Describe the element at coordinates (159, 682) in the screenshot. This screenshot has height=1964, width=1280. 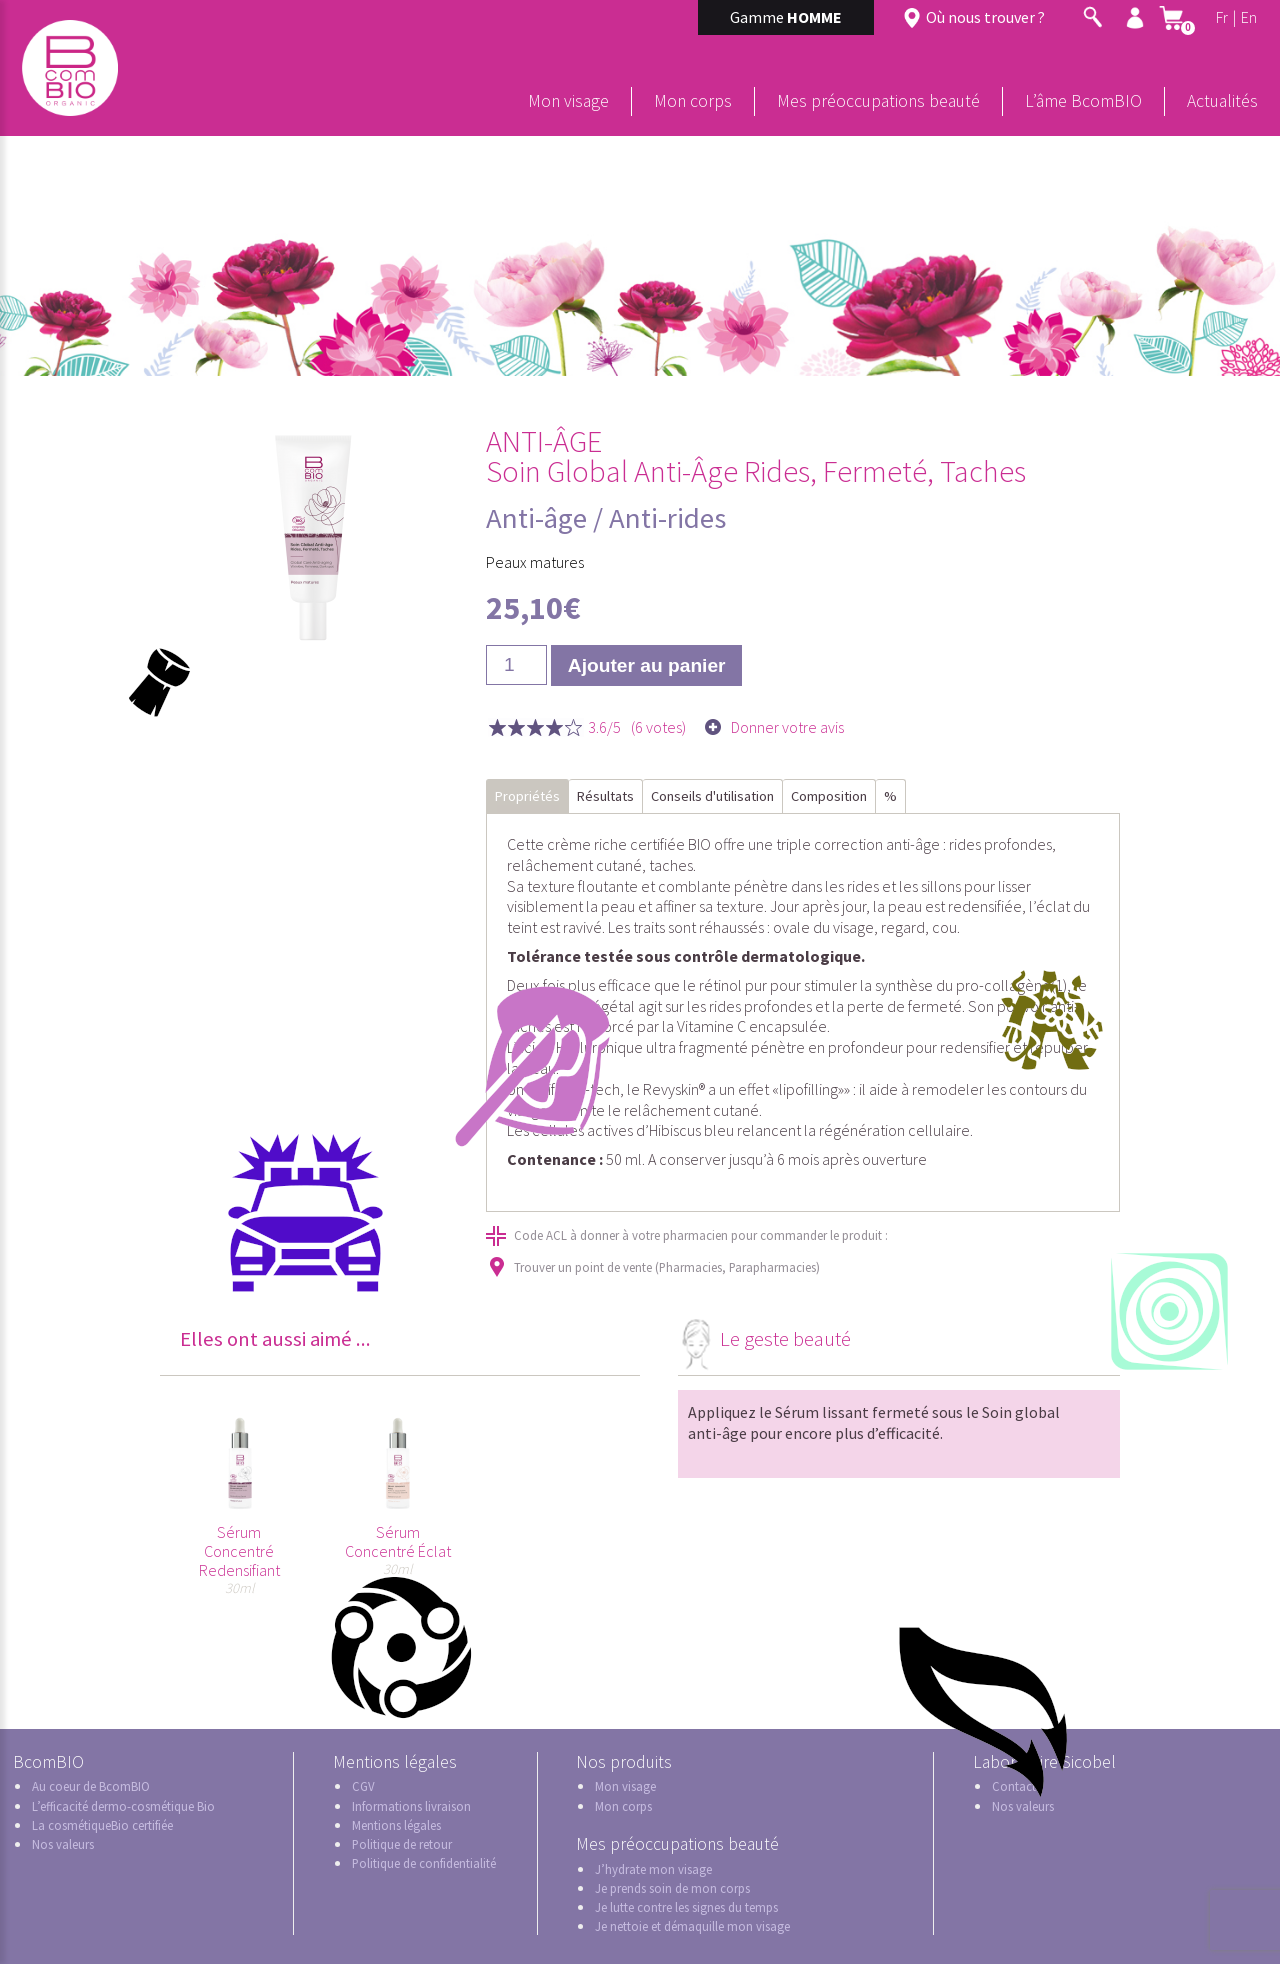
I see `celebrate an achievement or milestone` at that location.